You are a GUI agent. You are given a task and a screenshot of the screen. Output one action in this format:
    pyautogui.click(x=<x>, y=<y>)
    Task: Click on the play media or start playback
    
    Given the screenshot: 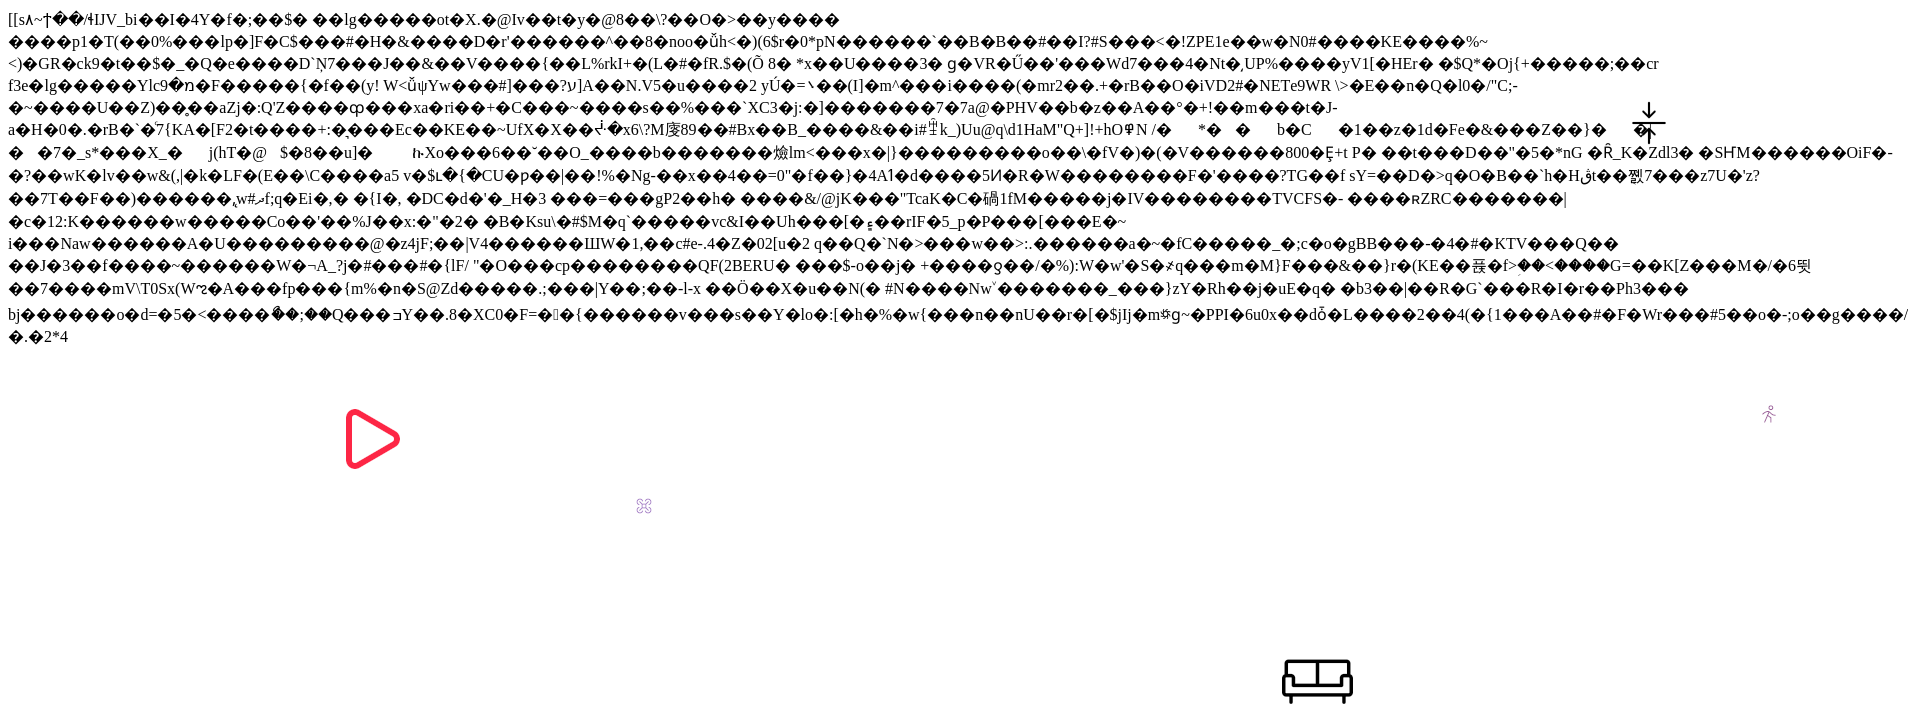 What is the action you would take?
    pyautogui.click(x=370, y=439)
    